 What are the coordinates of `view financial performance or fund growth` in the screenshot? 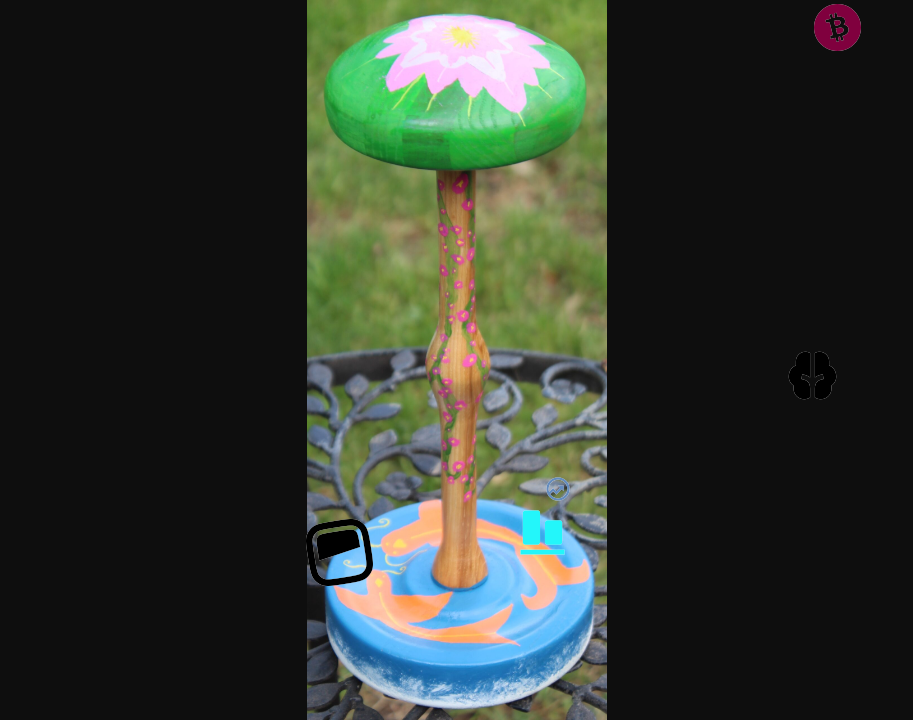 It's located at (558, 489).